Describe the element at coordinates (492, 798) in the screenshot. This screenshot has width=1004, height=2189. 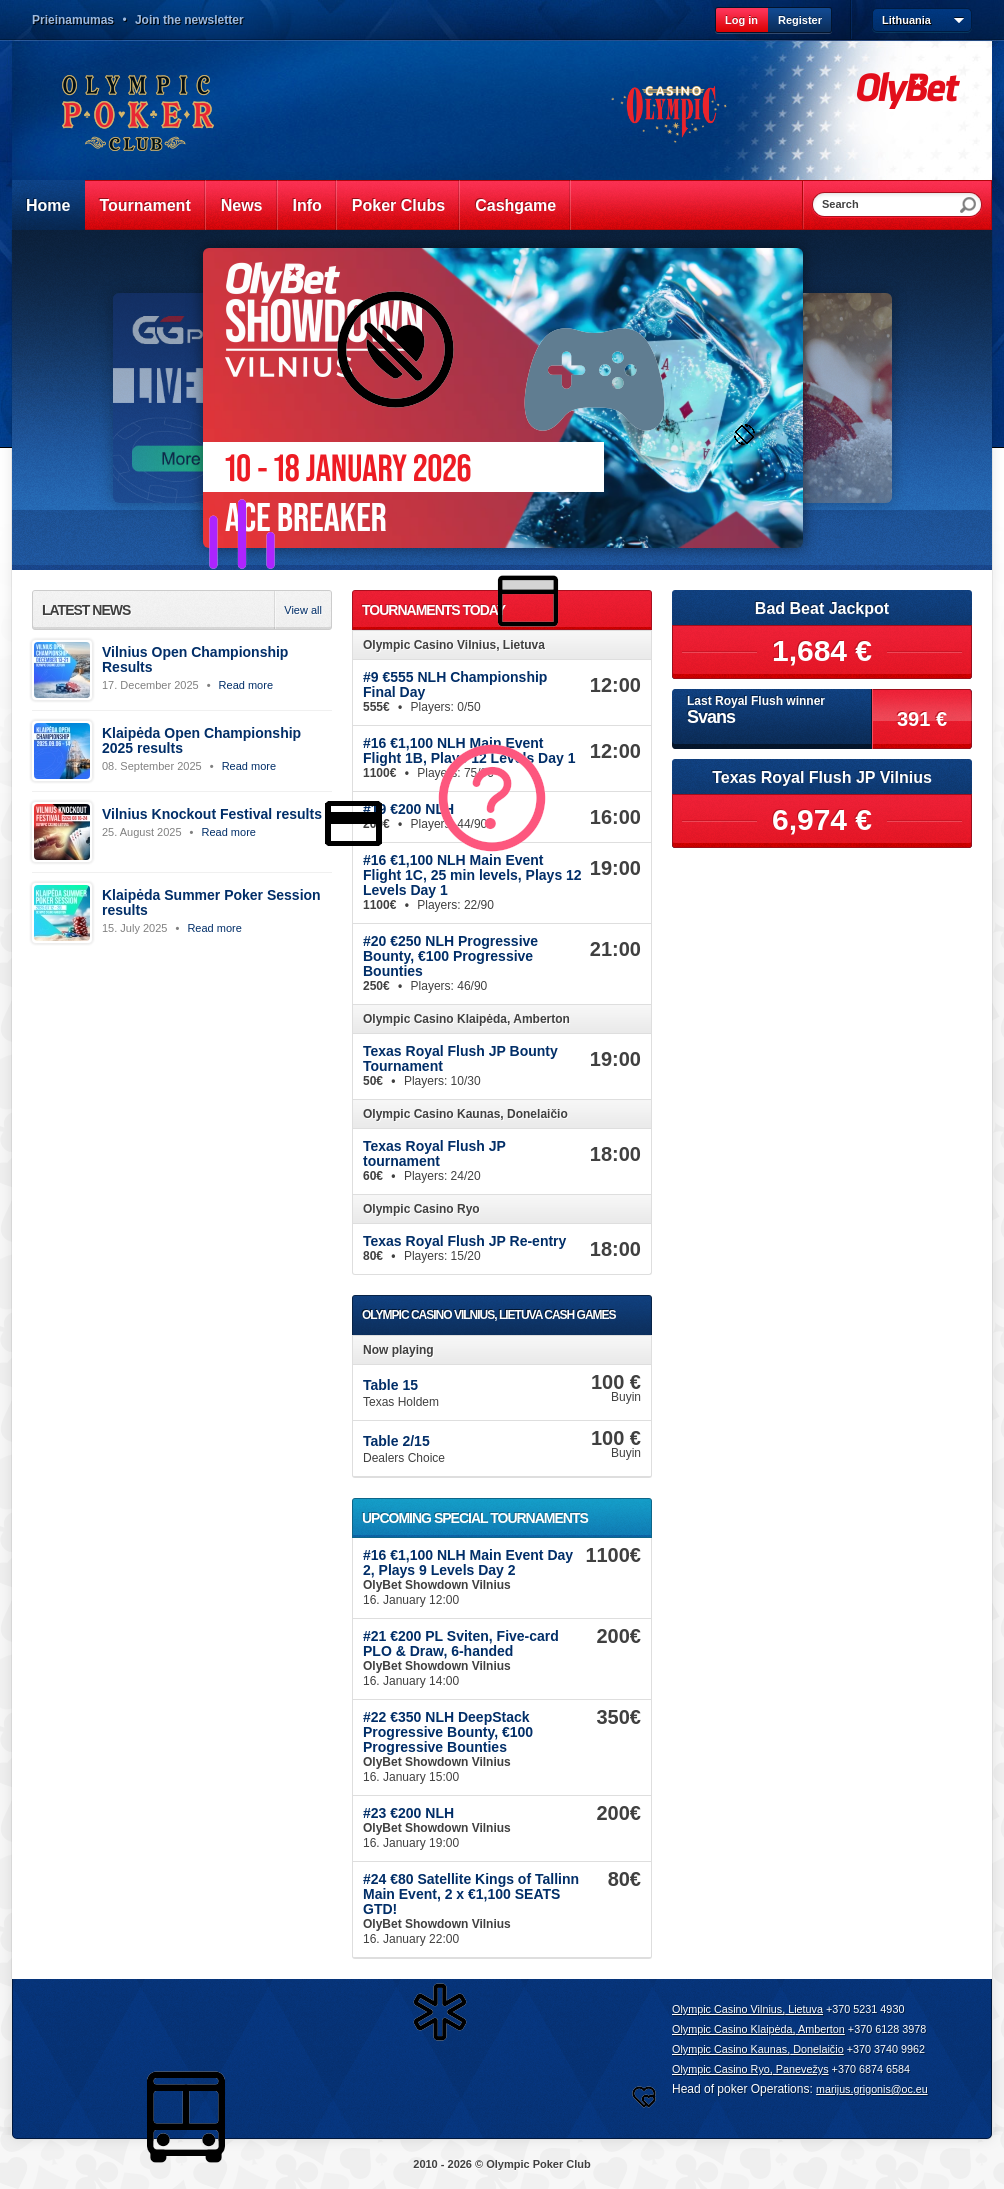
I see `access help or support information` at that location.